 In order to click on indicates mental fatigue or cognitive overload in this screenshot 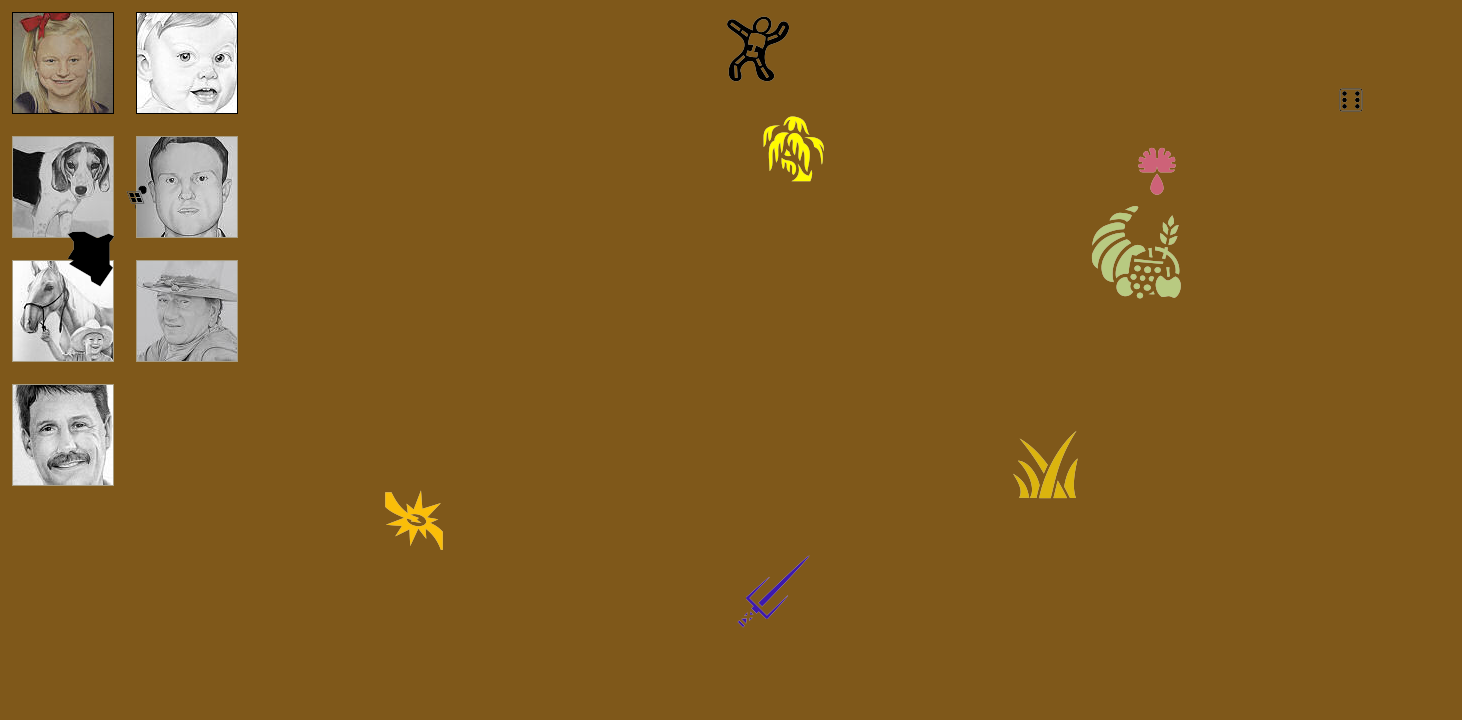, I will do `click(1157, 172)`.